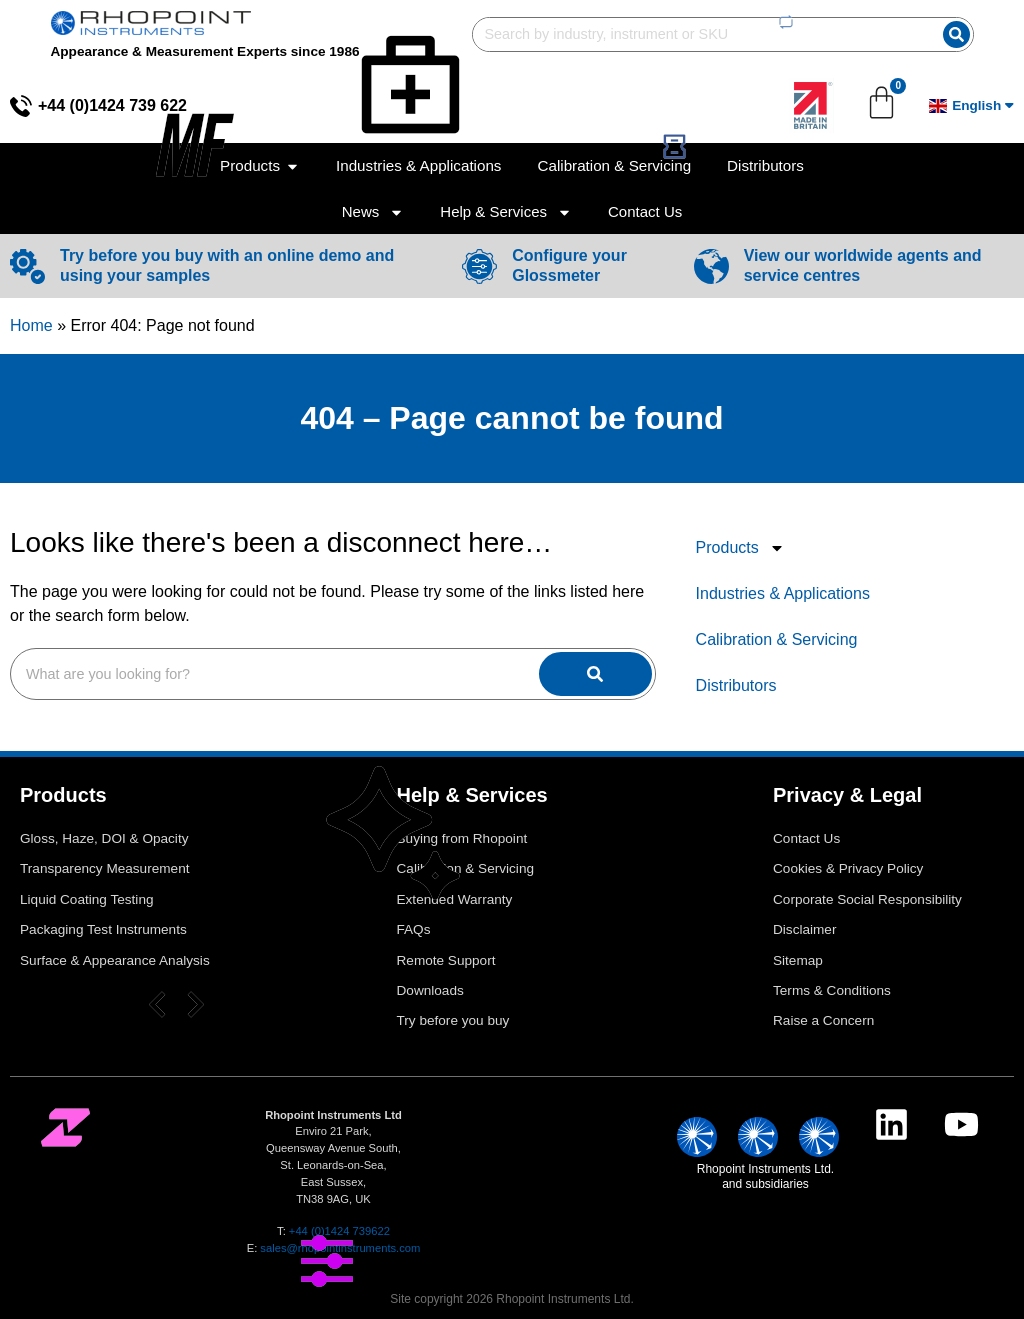 The height and width of the screenshot is (1319, 1024). What do you see at coordinates (786, 22) in the screenshot?
I see `enable repeat or loop playback` at bounding box center [786, 22].